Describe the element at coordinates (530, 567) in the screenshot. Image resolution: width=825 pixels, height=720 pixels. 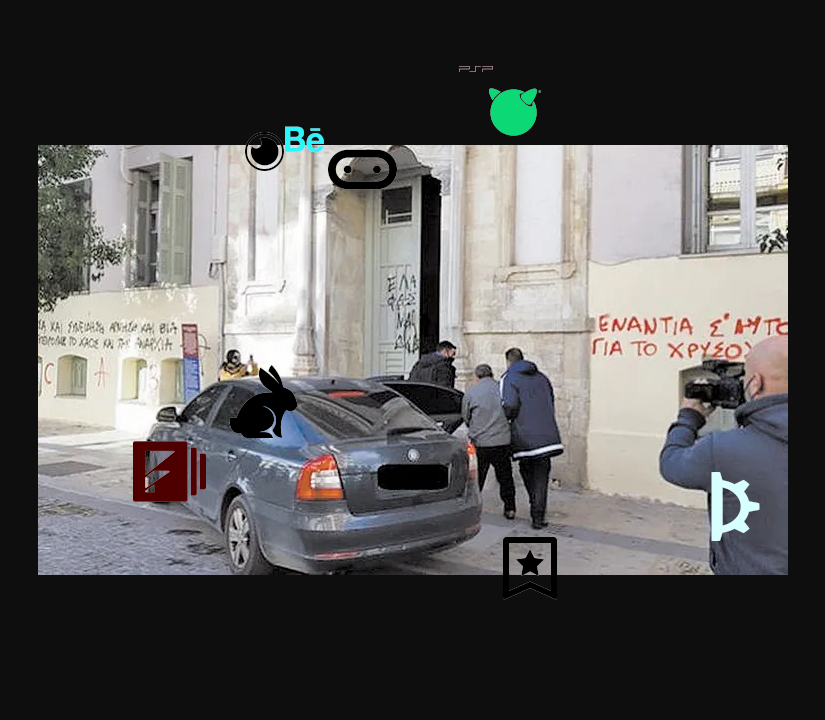
I see `bookmark this item as a favorite` at that location.